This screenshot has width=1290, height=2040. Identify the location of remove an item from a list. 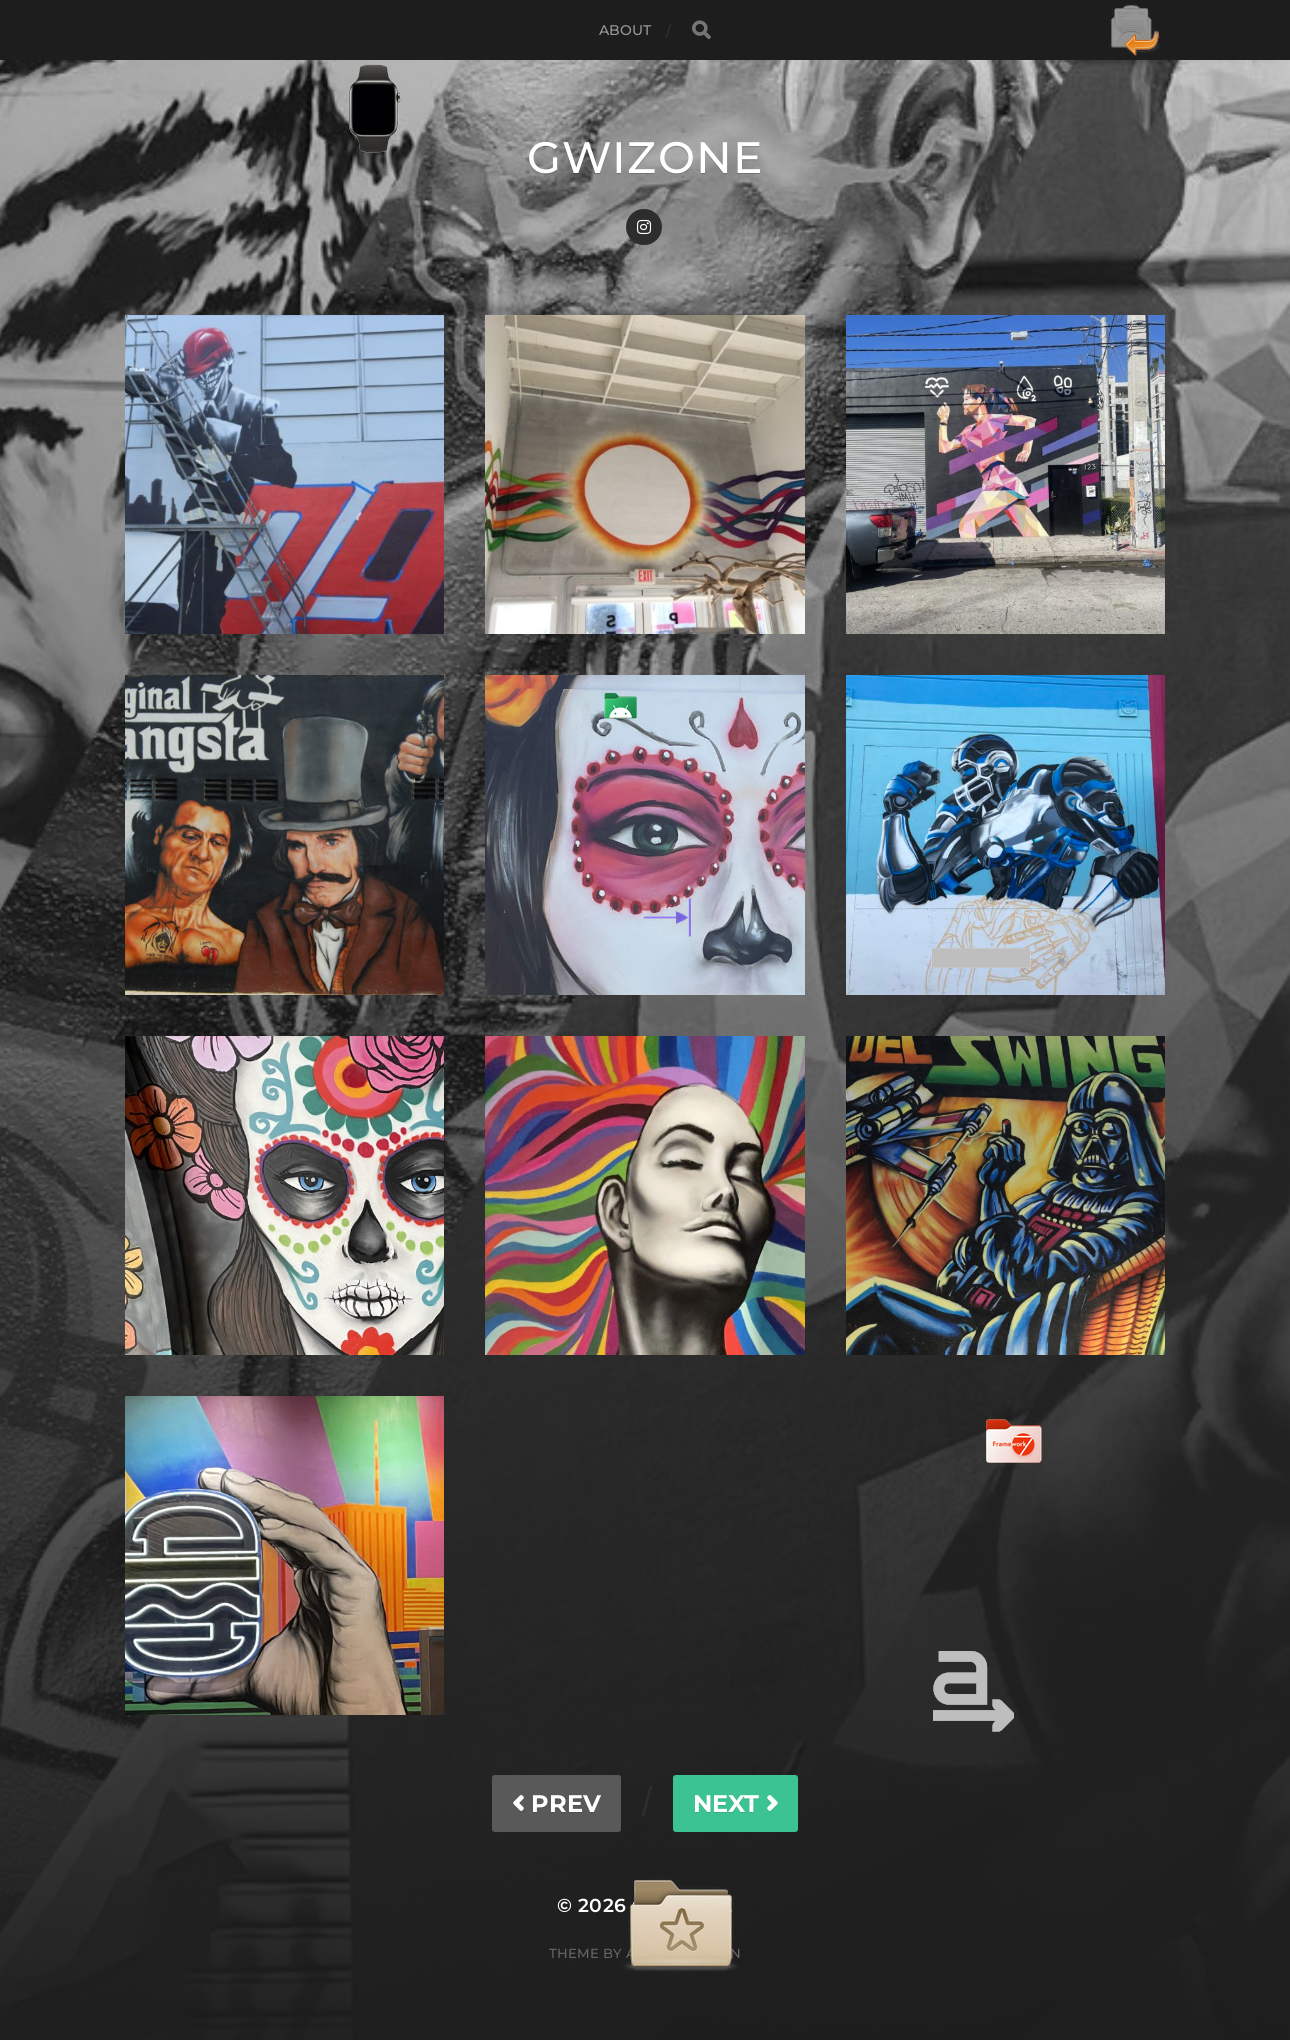
(981, 958).